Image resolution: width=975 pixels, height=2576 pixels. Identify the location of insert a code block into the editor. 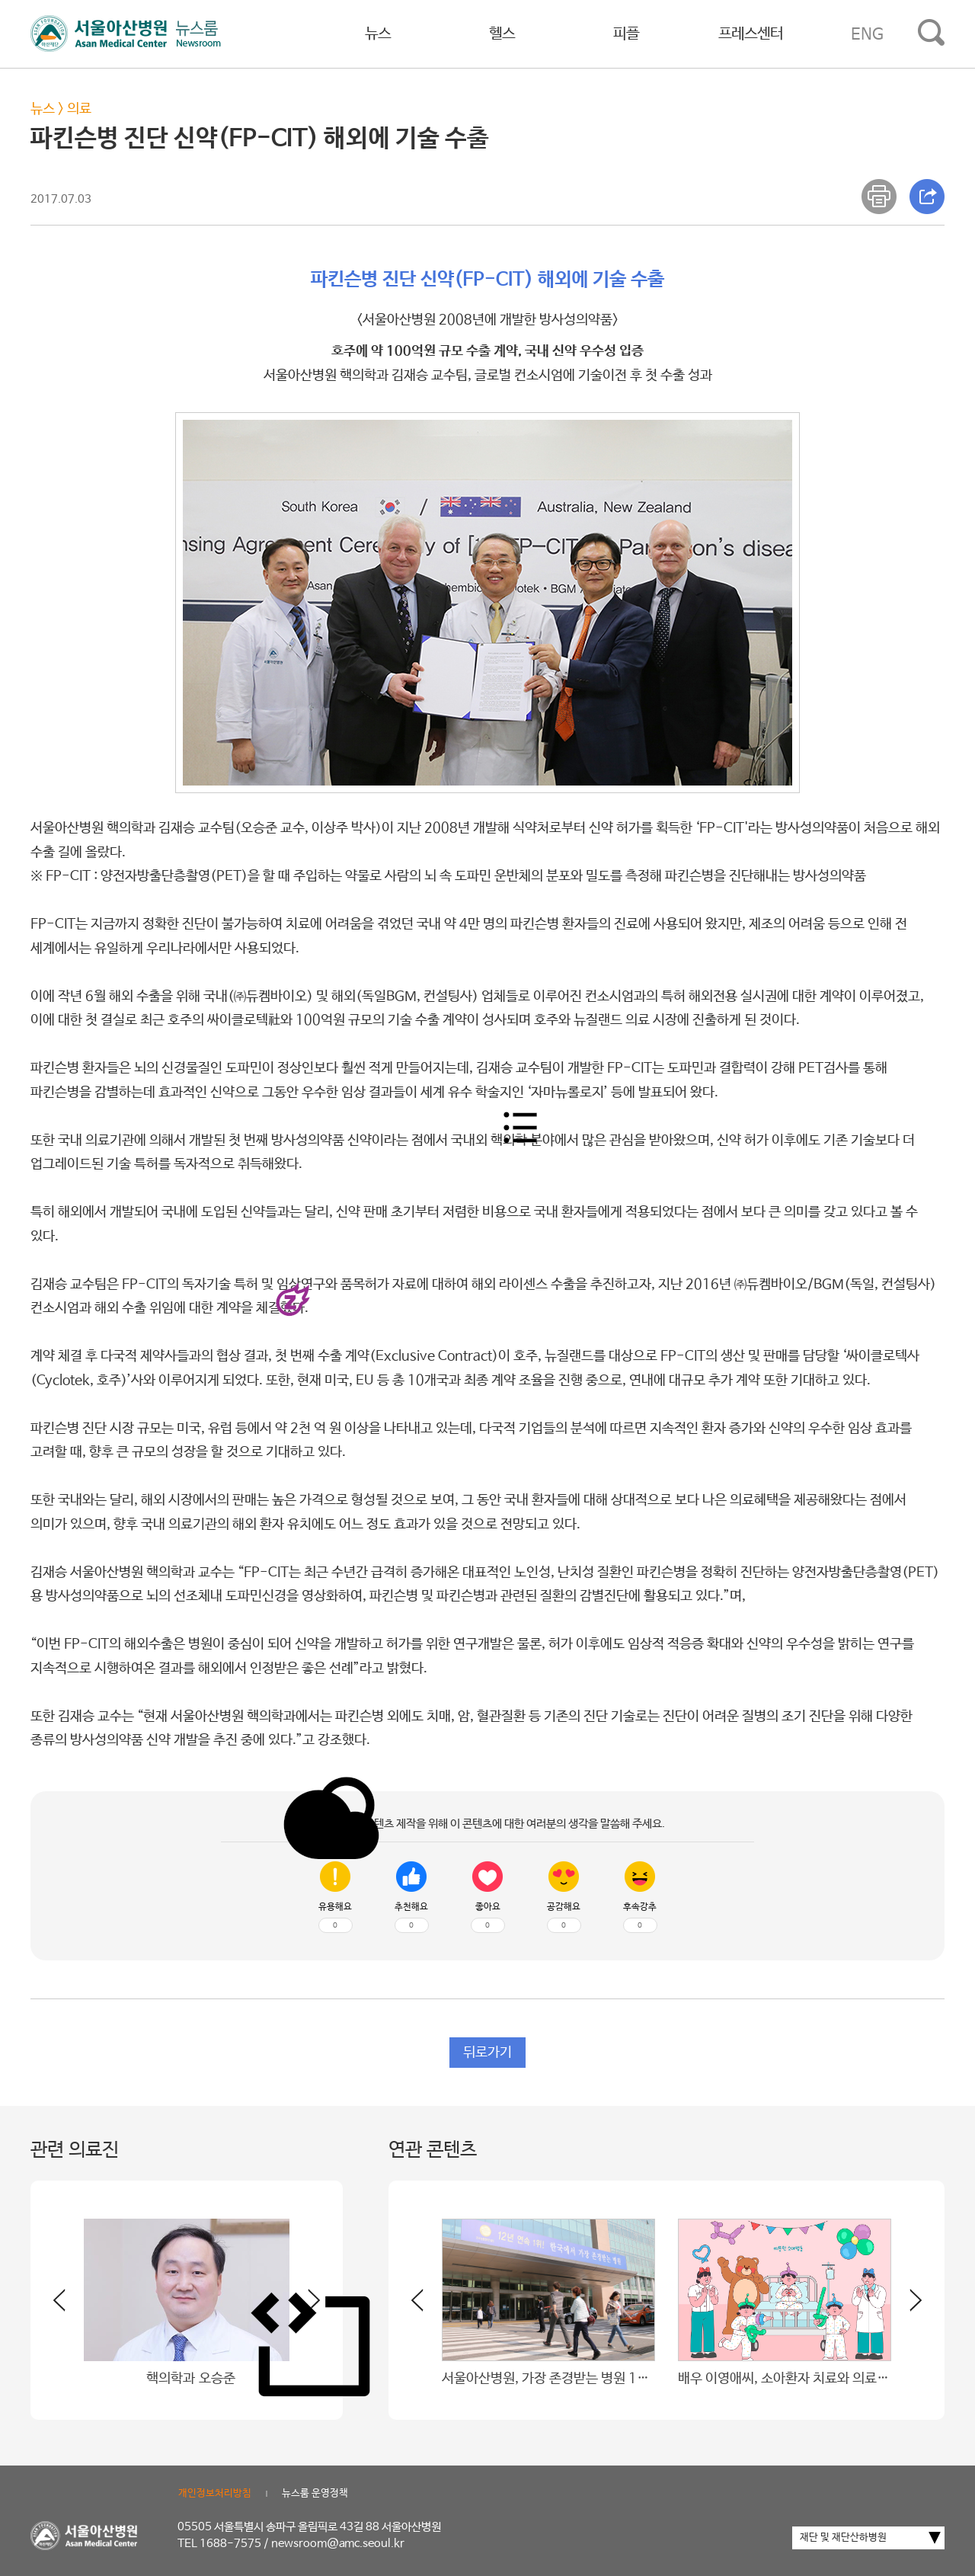
(314, 2346).